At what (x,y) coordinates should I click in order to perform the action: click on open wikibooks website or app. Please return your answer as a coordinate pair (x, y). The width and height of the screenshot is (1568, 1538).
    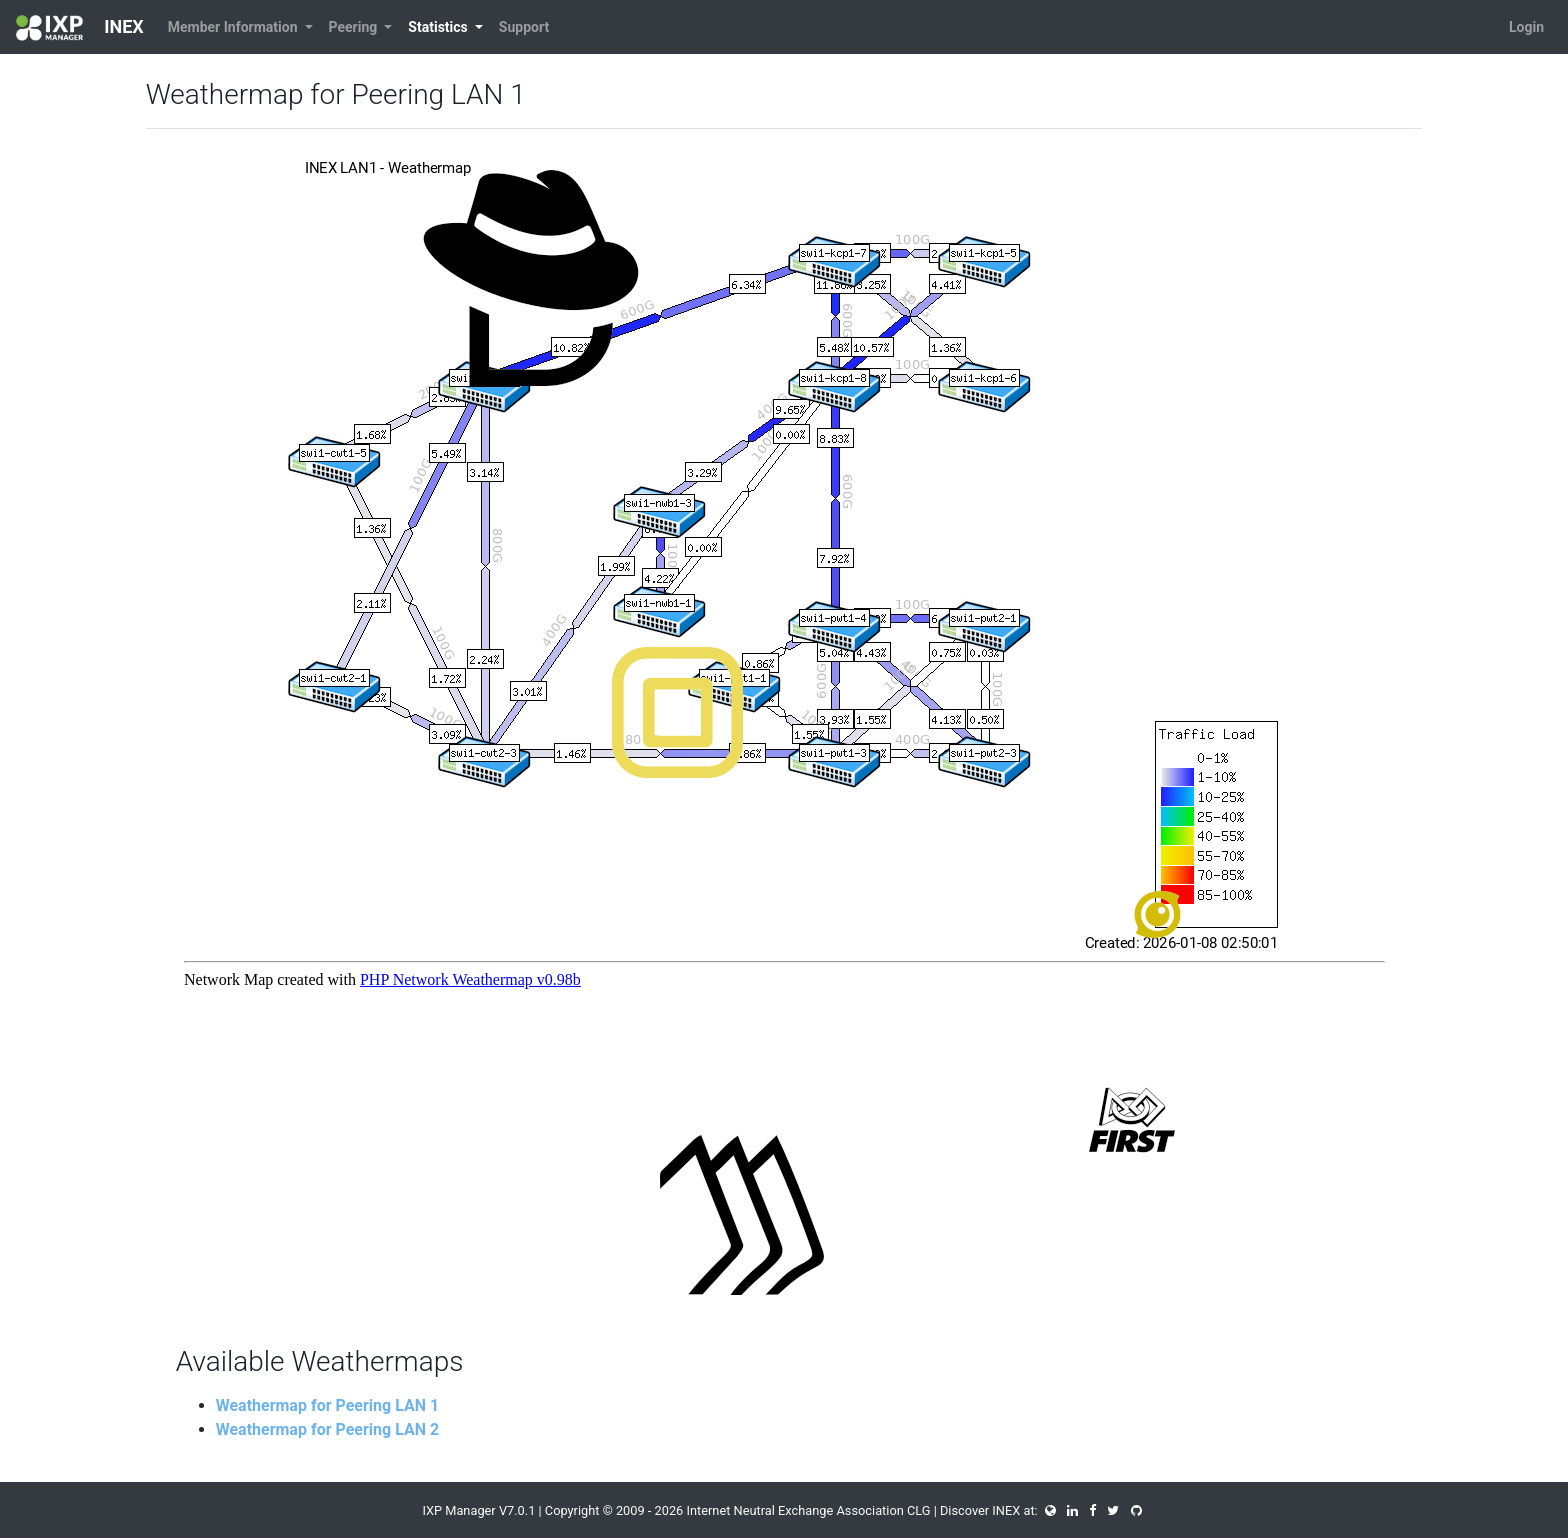
    Looking at the image, I should click on (742, 1215).